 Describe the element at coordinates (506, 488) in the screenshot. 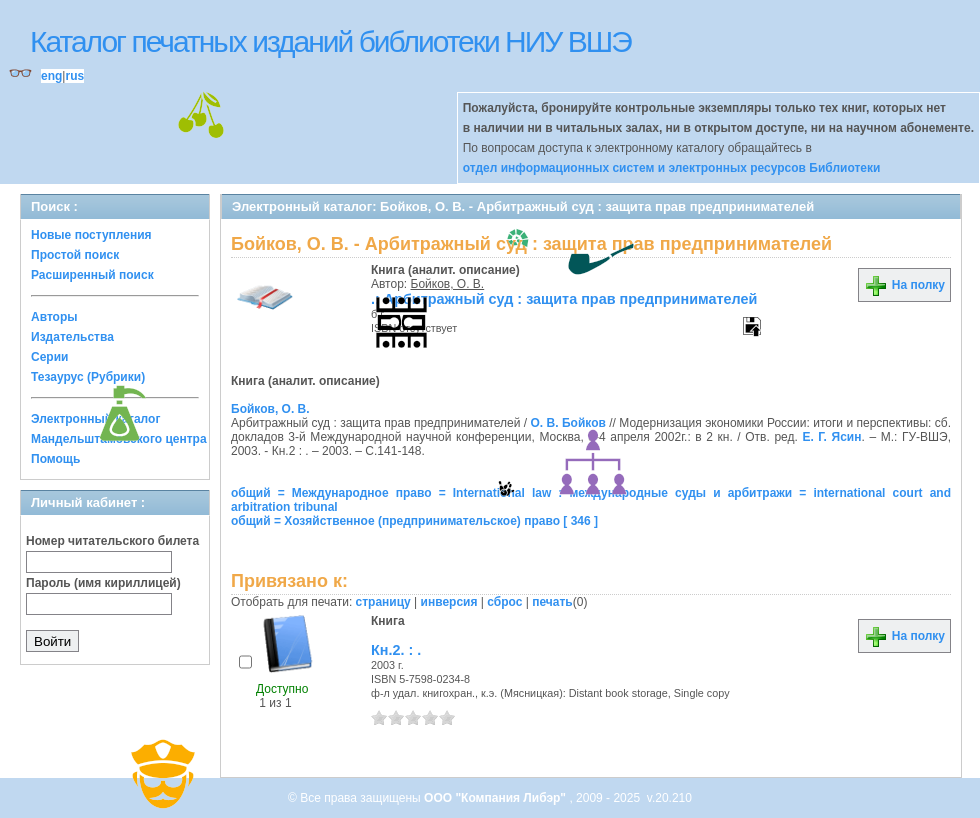

I see `indicates a strike in a bowling game` at that location.